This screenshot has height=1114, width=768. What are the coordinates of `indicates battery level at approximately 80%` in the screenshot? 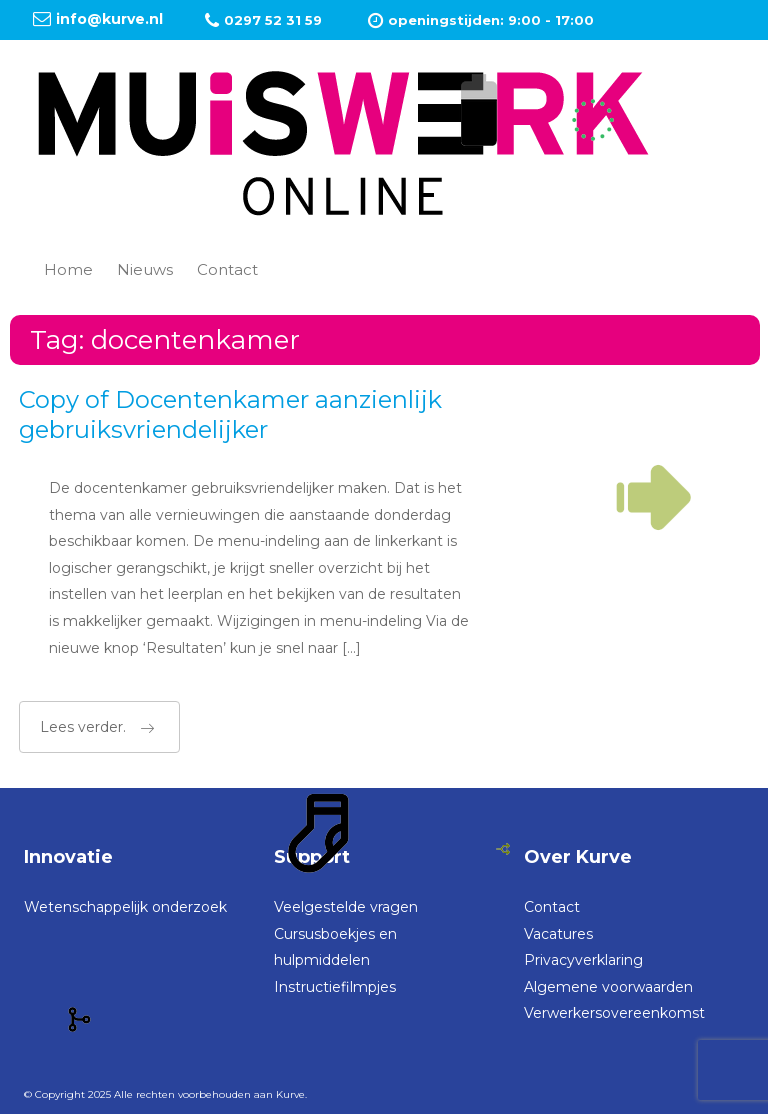 It's located at (479, 110).